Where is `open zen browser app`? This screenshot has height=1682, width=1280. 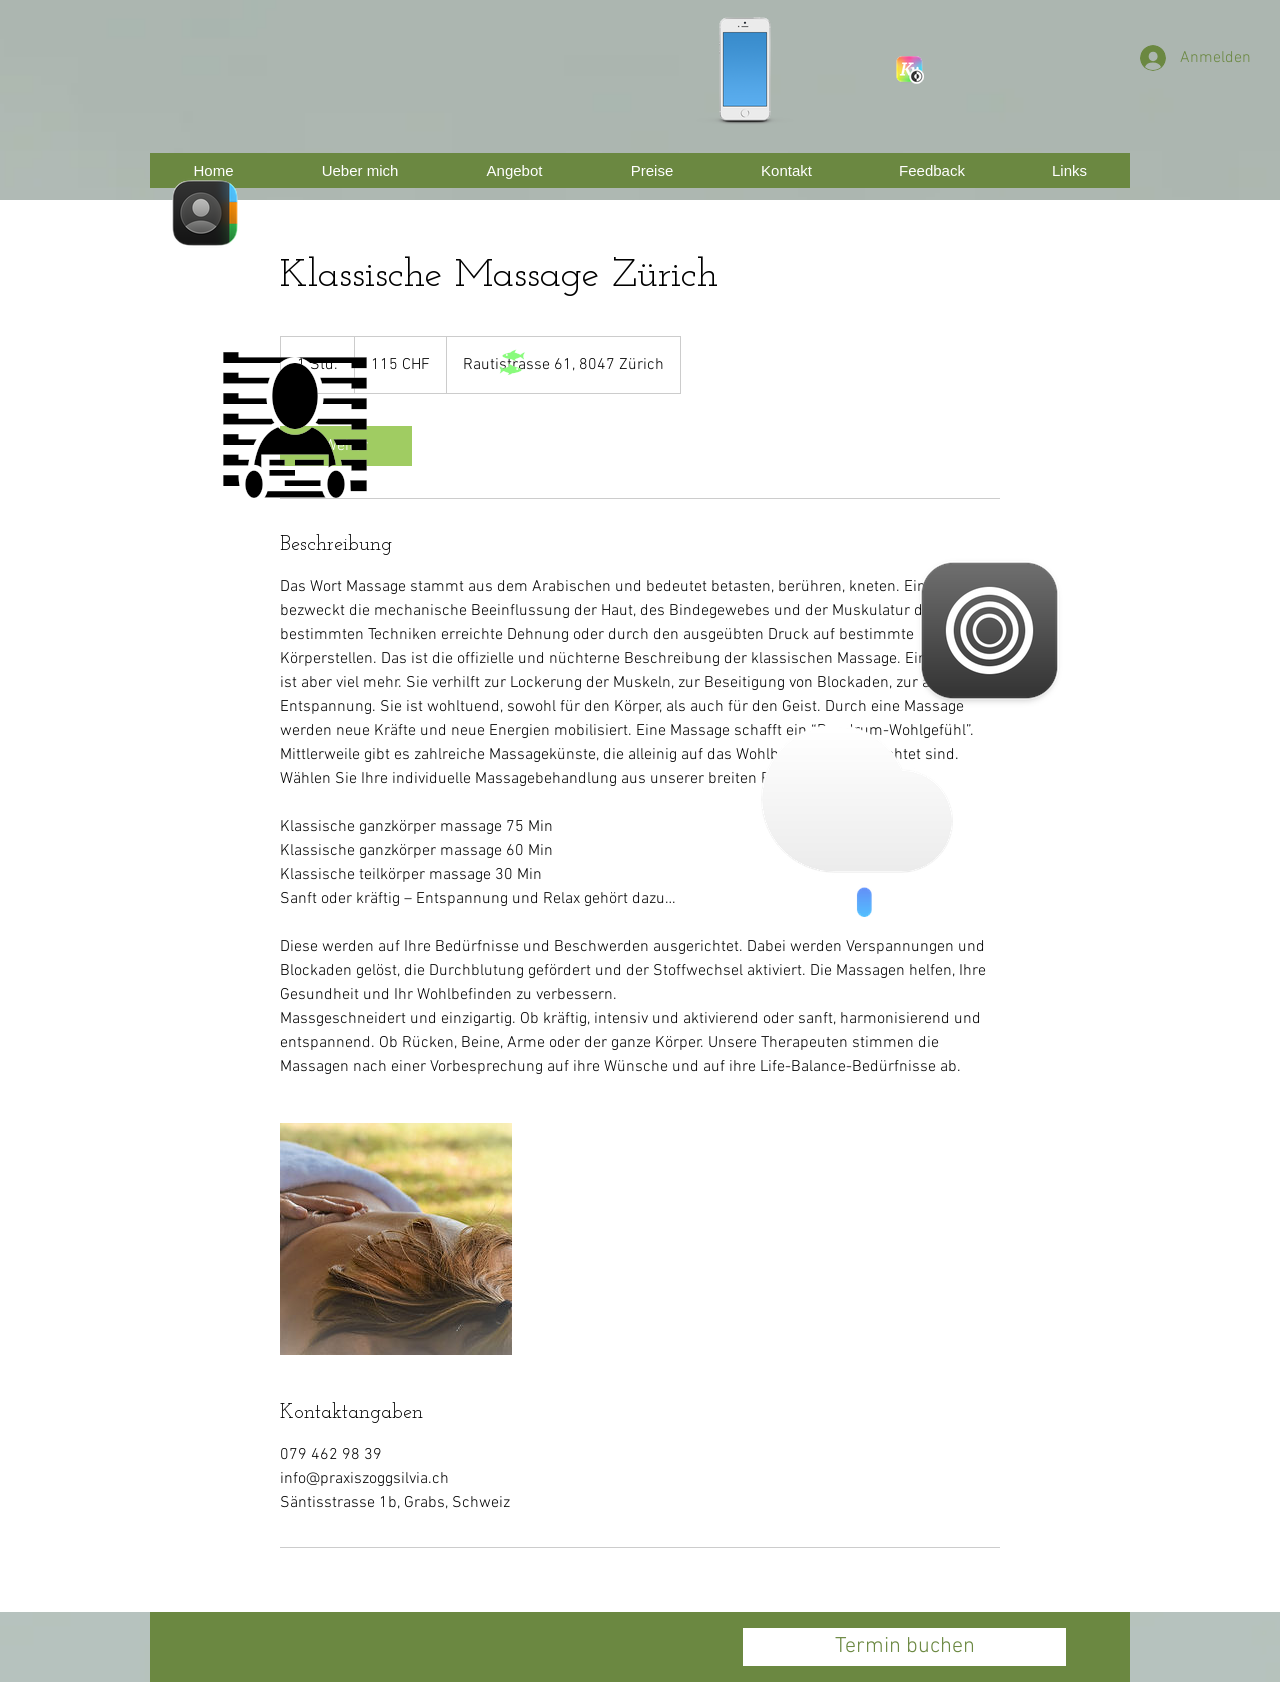 open zen browser app is located at coordinates (989, 630).